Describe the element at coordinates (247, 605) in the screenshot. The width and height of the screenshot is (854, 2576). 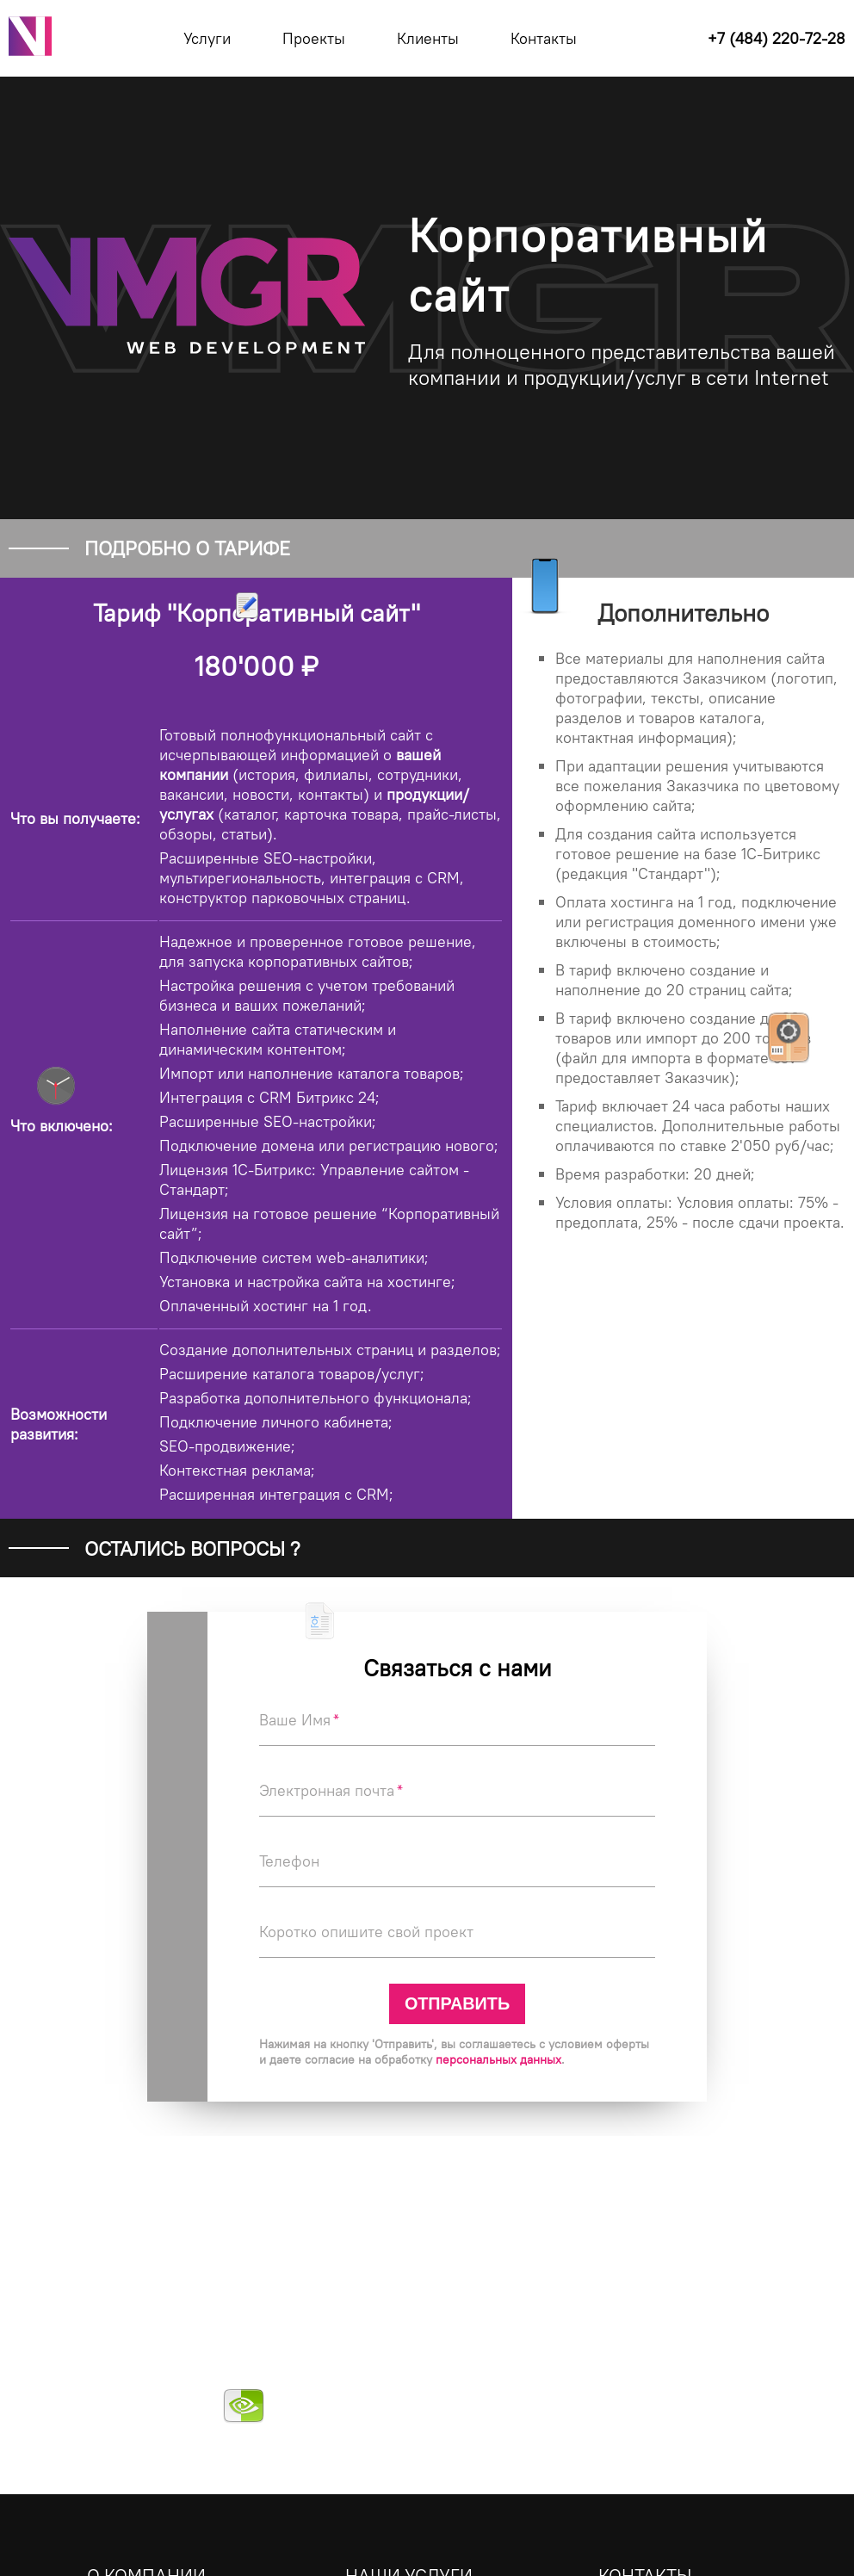
I see `open text editor application` at that location.